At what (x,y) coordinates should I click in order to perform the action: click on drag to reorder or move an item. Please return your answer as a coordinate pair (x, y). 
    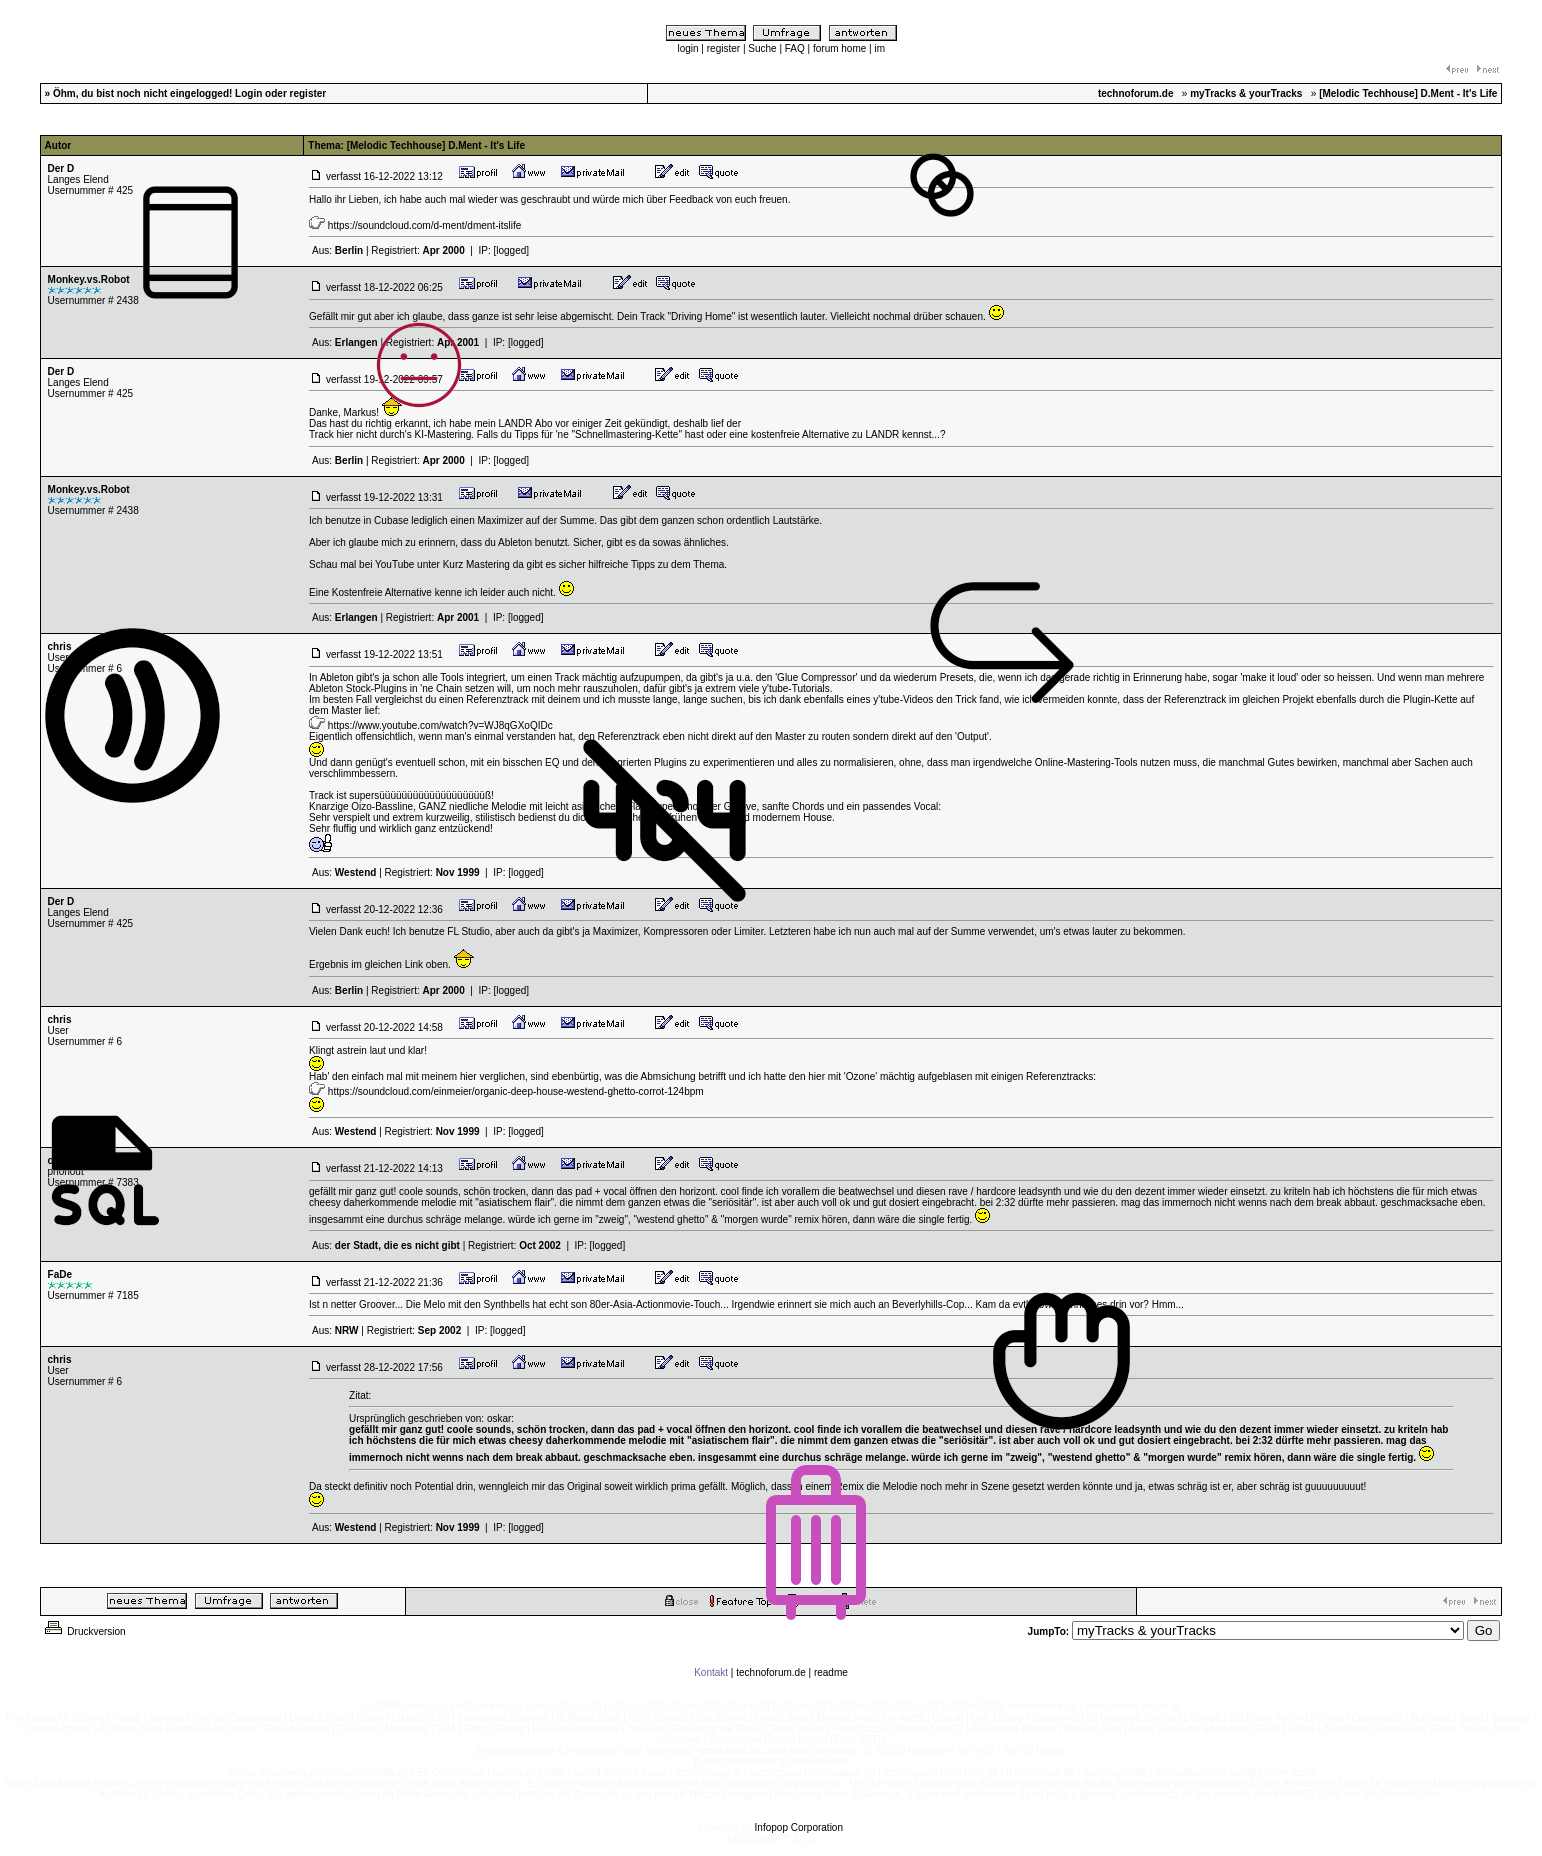
    Looking at the image, I should click on (1061, 1342).